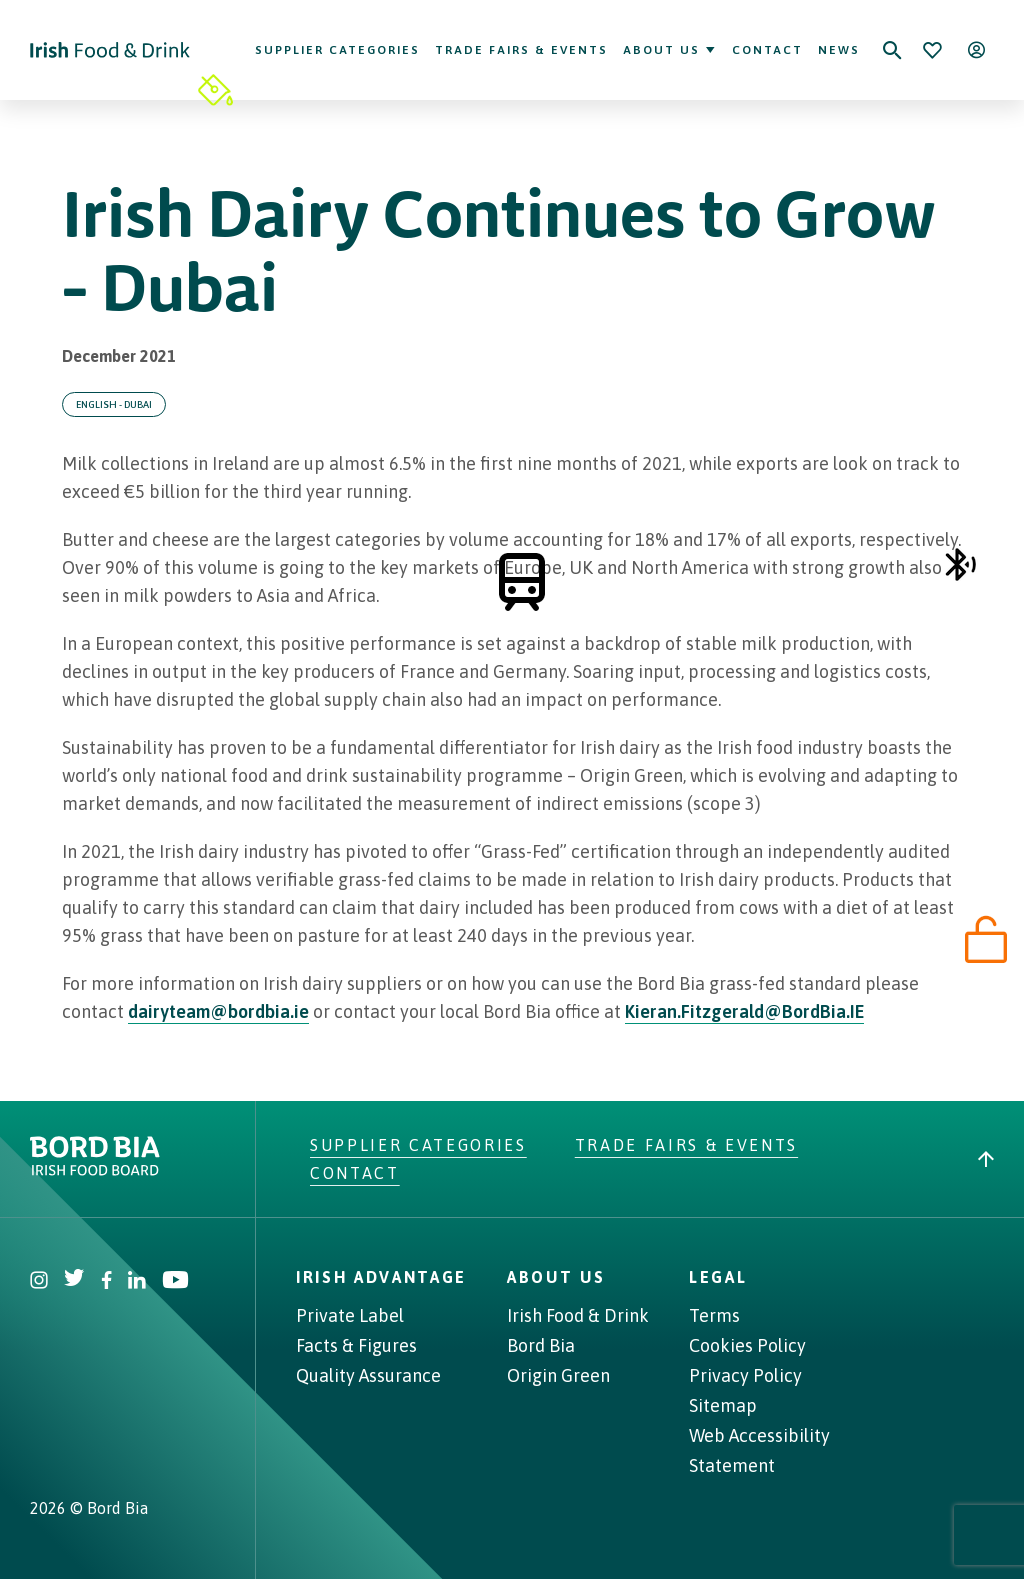  Describe the element at coordinates (215, 91) in the screenshot. I see `fill an area with color` at that location.